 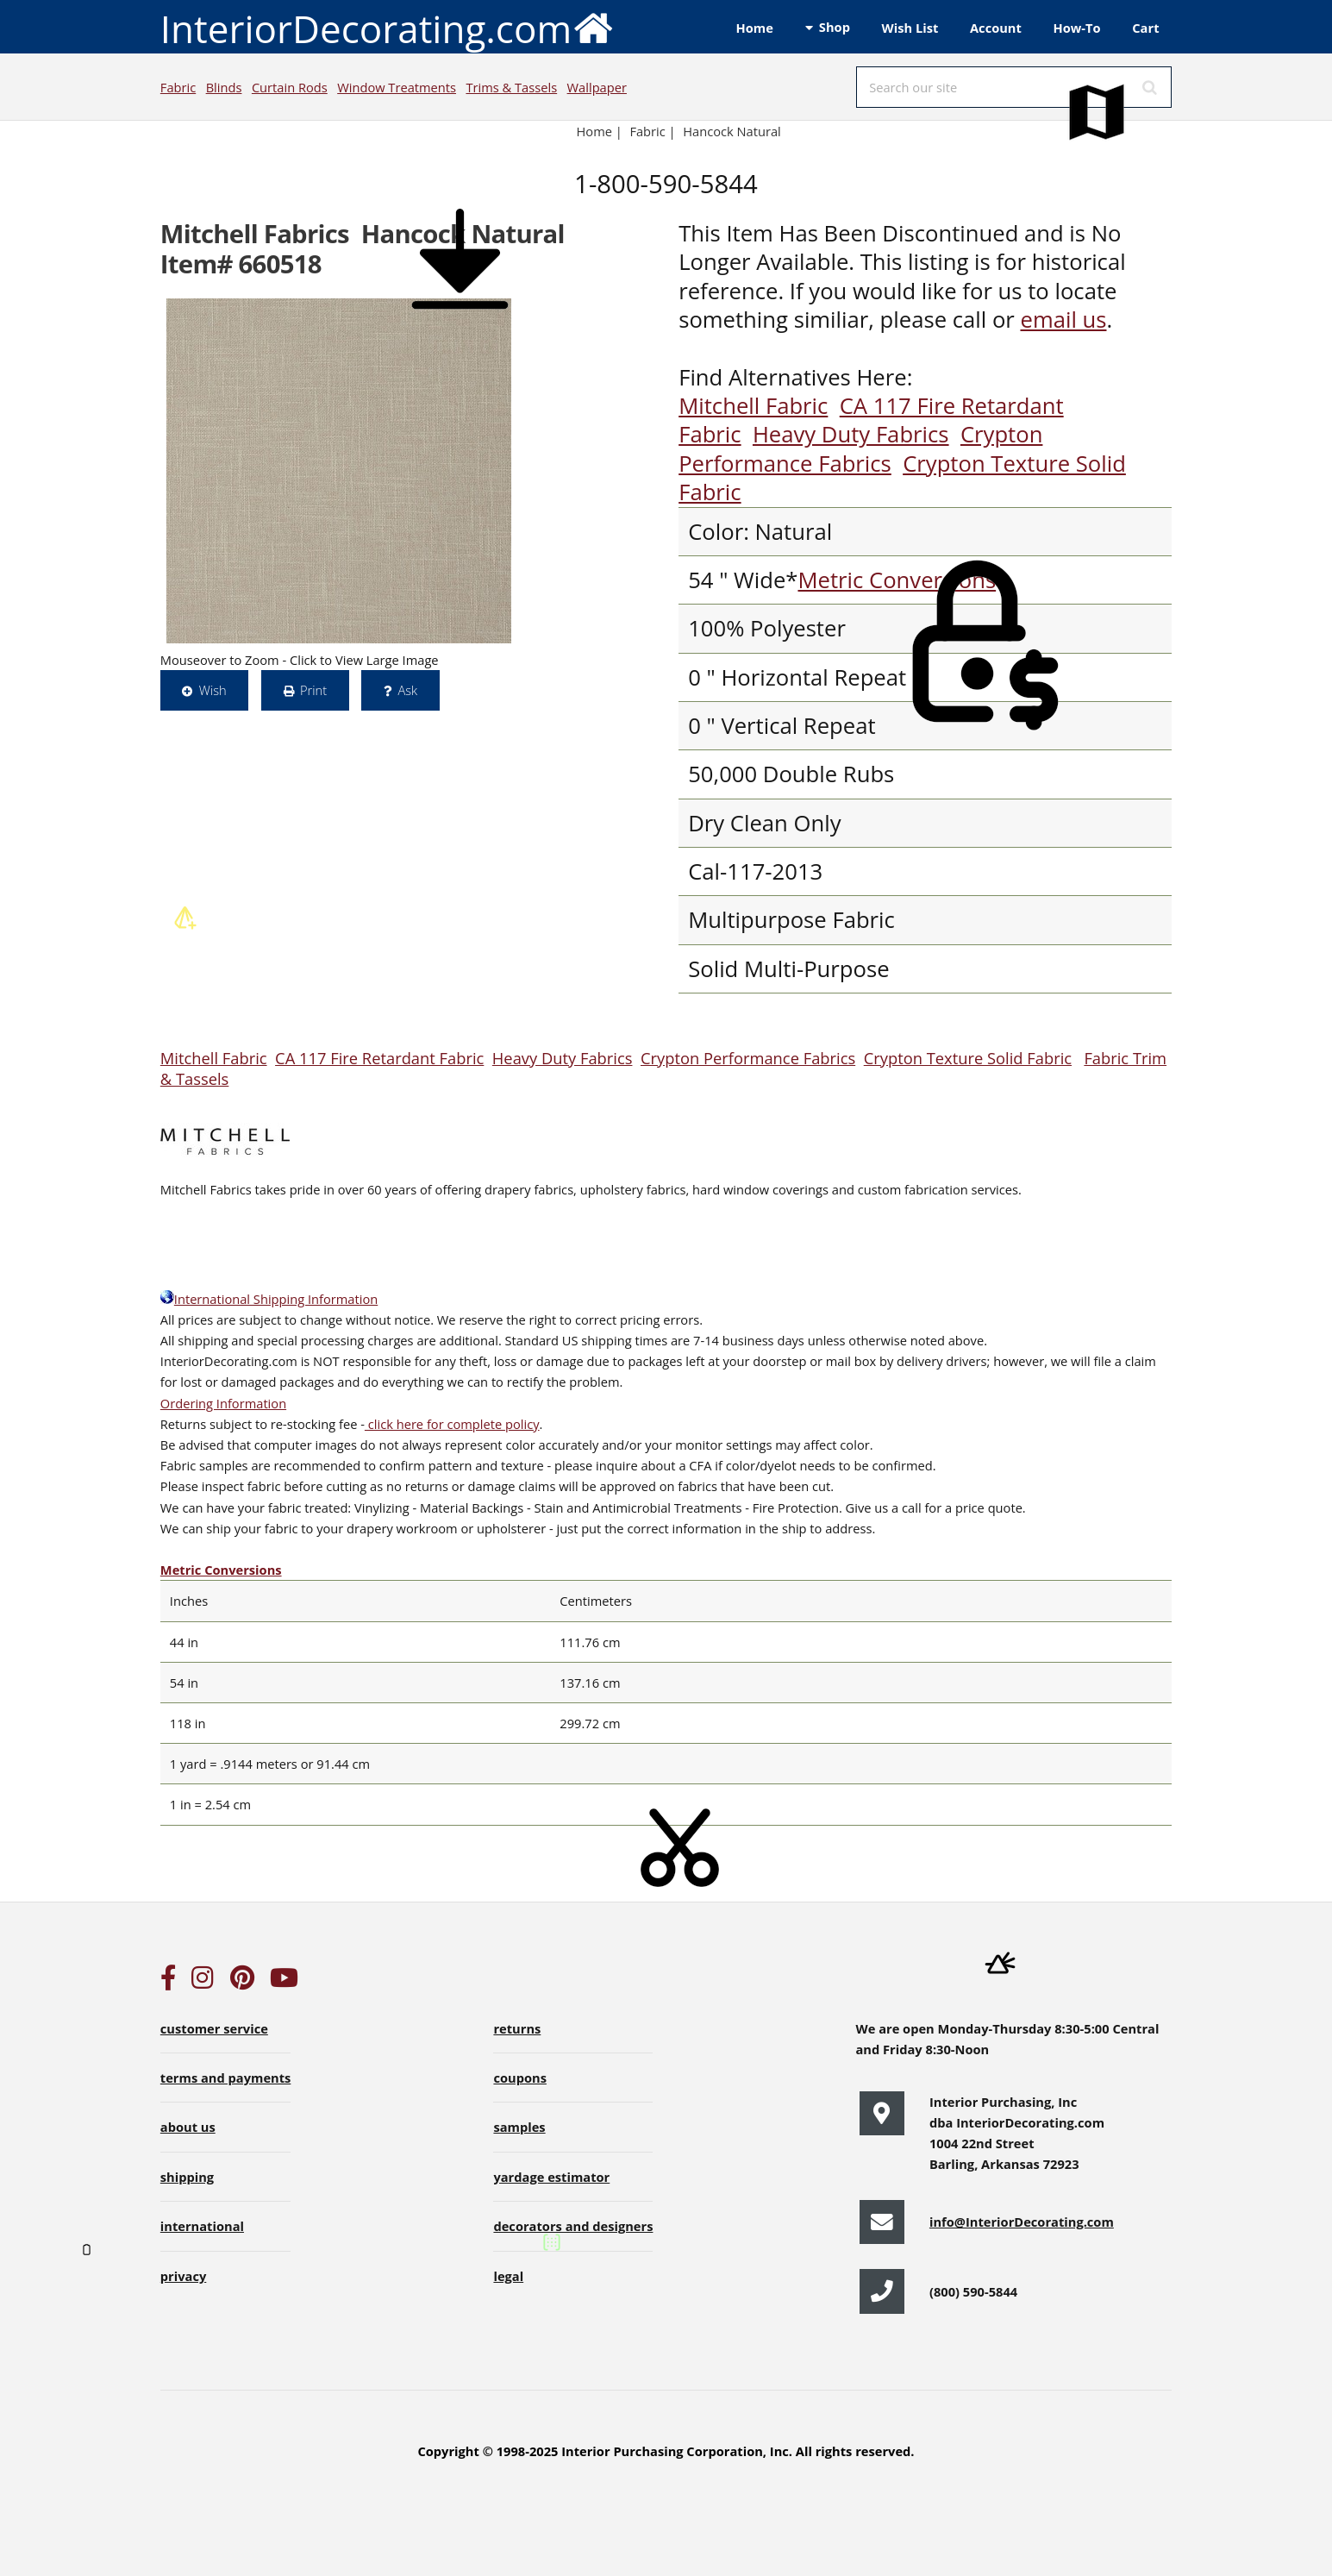 What do you see at coordinates (460, 260) in the screenshot?
I see `download a file` at bounding box center [460, 260].